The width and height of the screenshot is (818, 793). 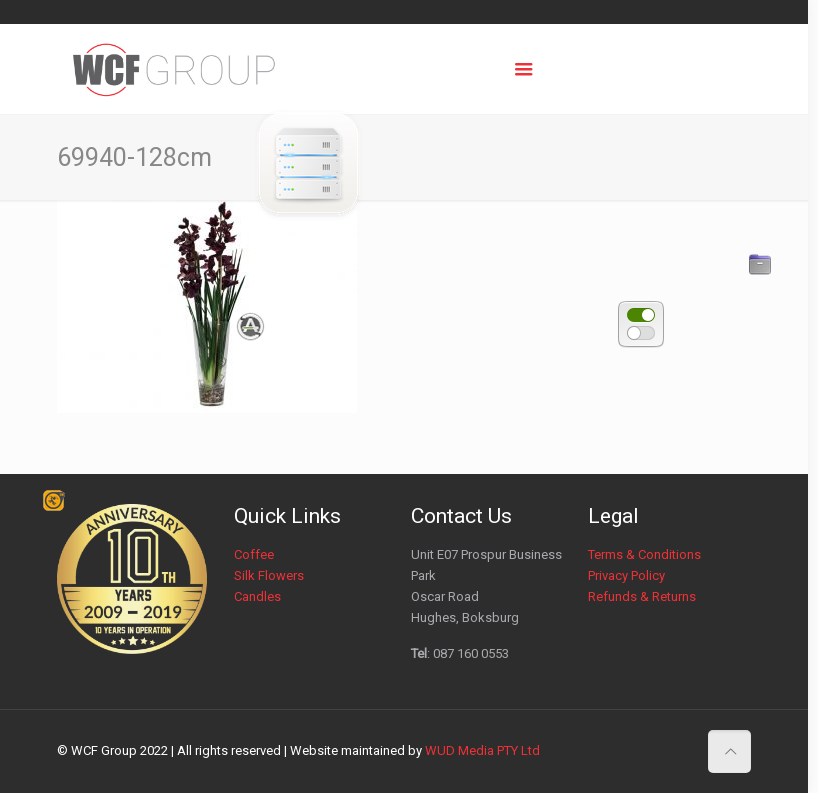 What do you see at coordinates (53, 500) in the screenshot?
I see `launch half-life 2: deathmatch` at bounding box center [53, 500].